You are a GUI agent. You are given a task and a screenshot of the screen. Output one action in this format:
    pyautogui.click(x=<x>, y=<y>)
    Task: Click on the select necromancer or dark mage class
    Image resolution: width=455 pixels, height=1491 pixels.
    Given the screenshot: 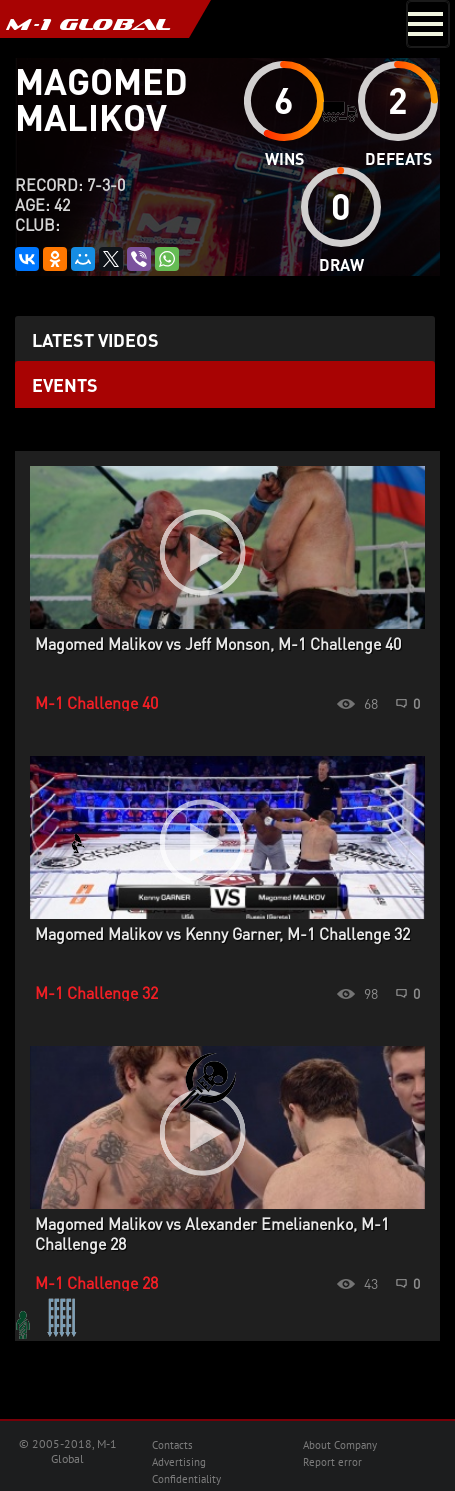 What is the action you would take?
    pyautogui.click(x=208, y=1080)
    